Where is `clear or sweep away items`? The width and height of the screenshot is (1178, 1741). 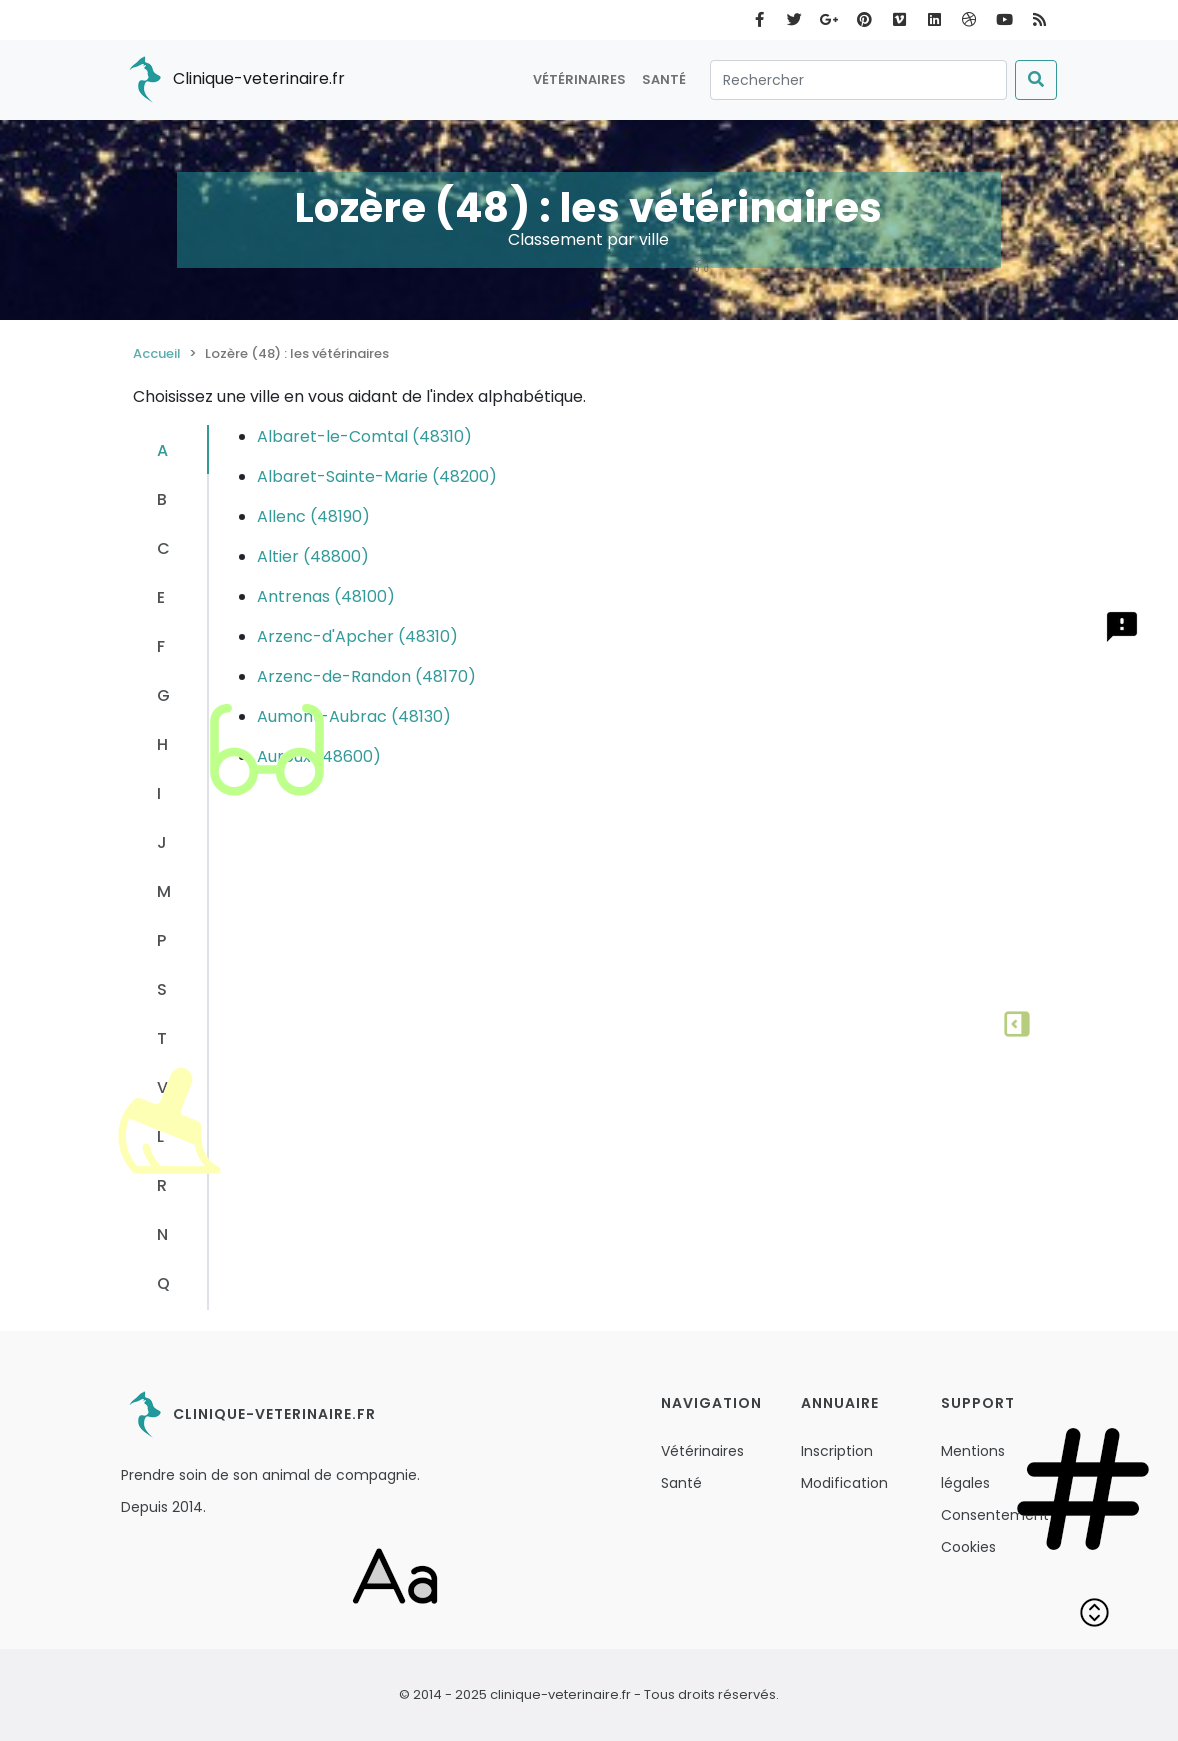 clear or sweep away items is located at coordinates (167, 1124).